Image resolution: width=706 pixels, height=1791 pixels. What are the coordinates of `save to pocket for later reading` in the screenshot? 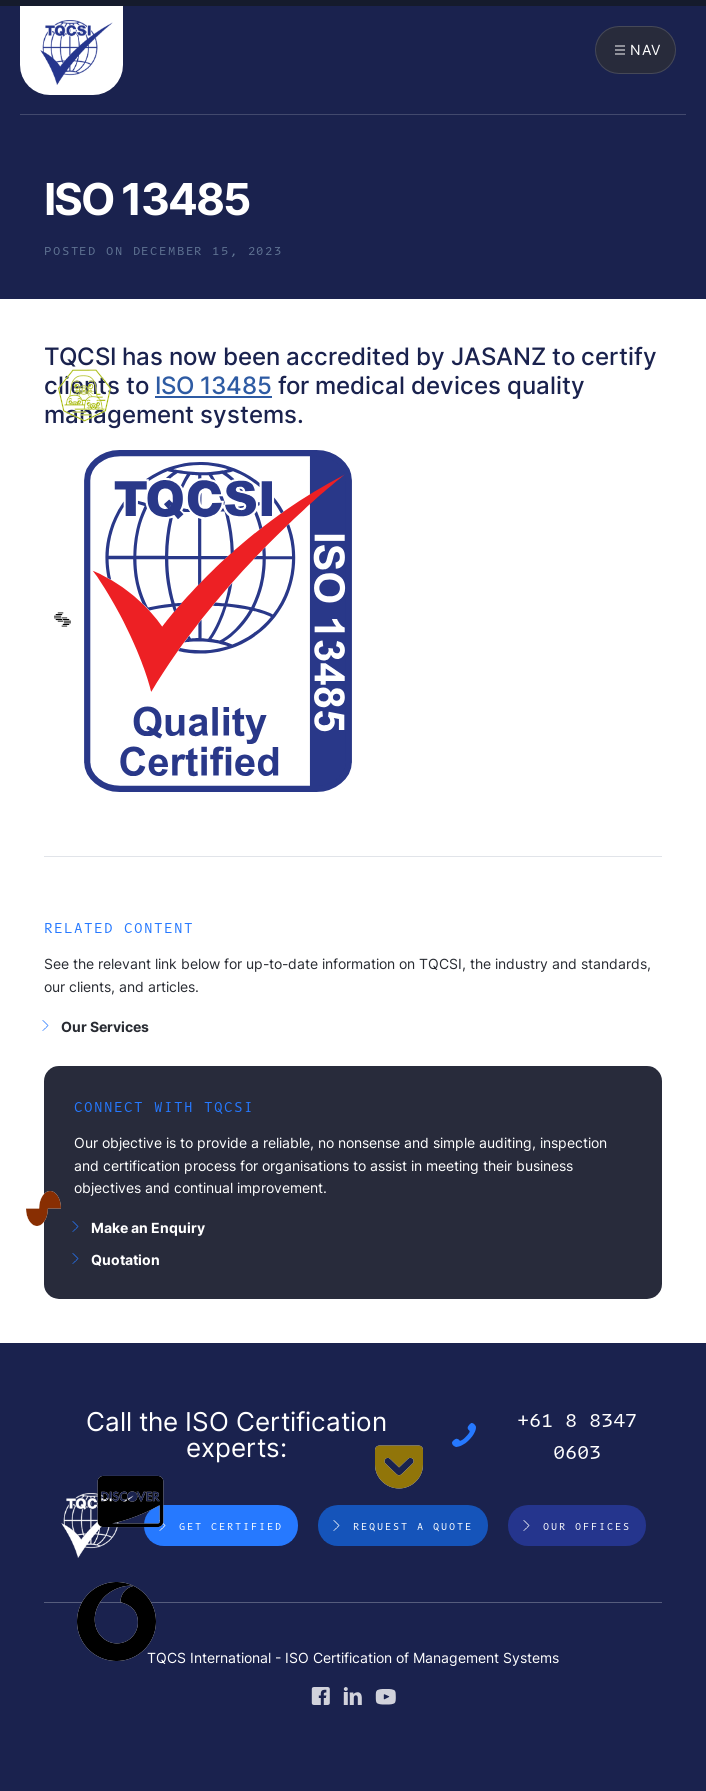 It's located at (399, 1467).